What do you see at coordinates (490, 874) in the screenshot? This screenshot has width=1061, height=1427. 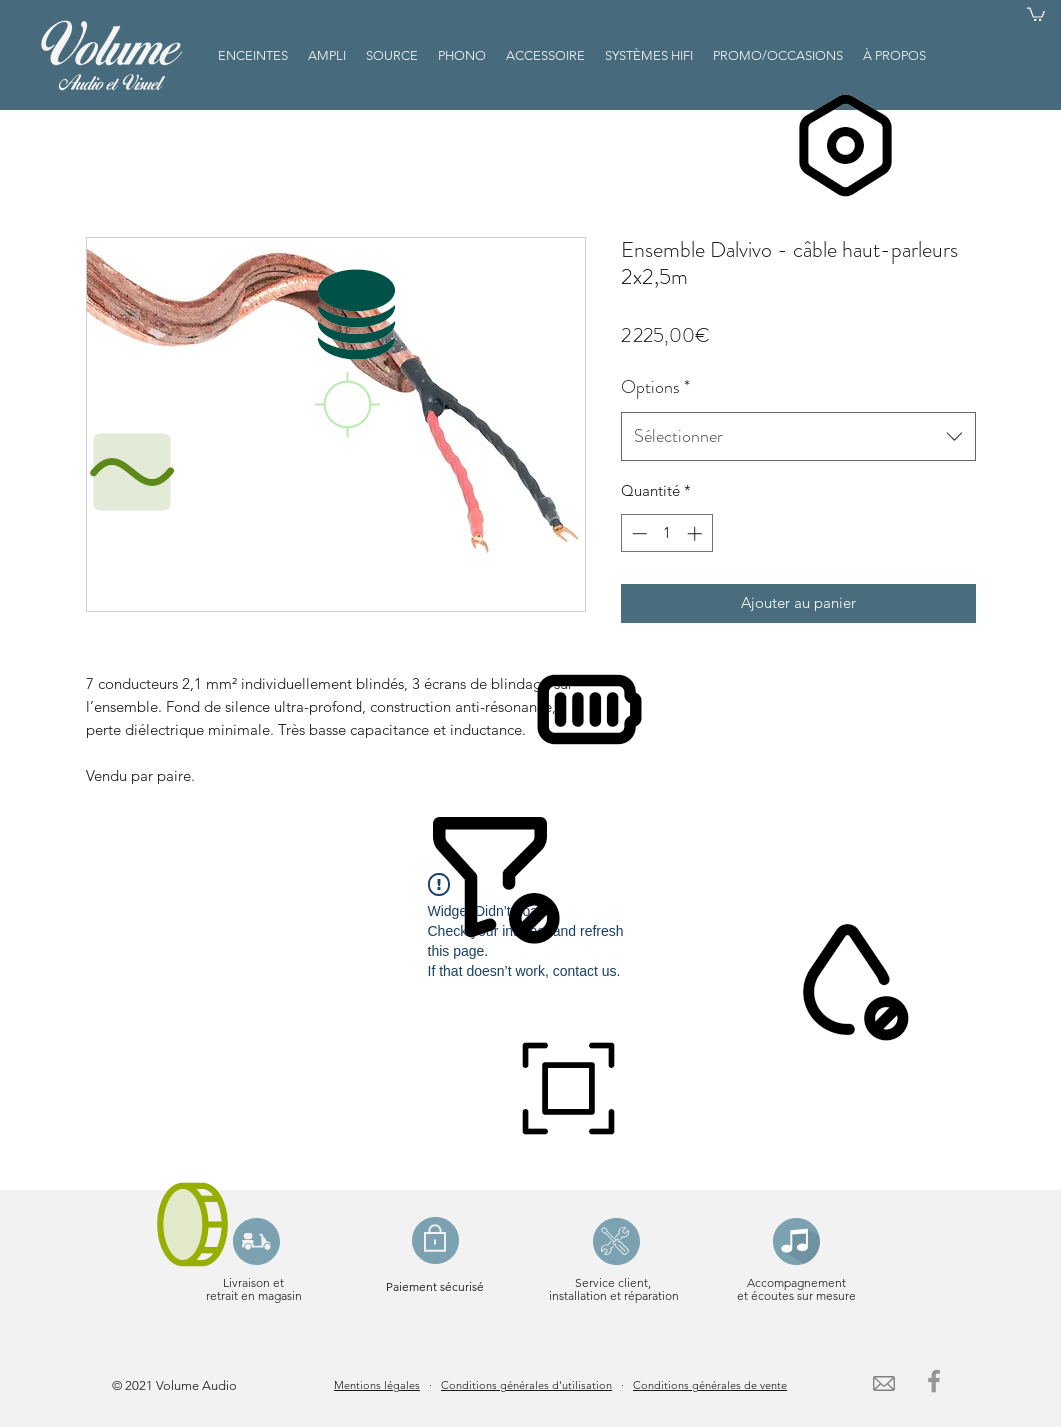 I see `clear all active filters` at bounding box center [490, 874].